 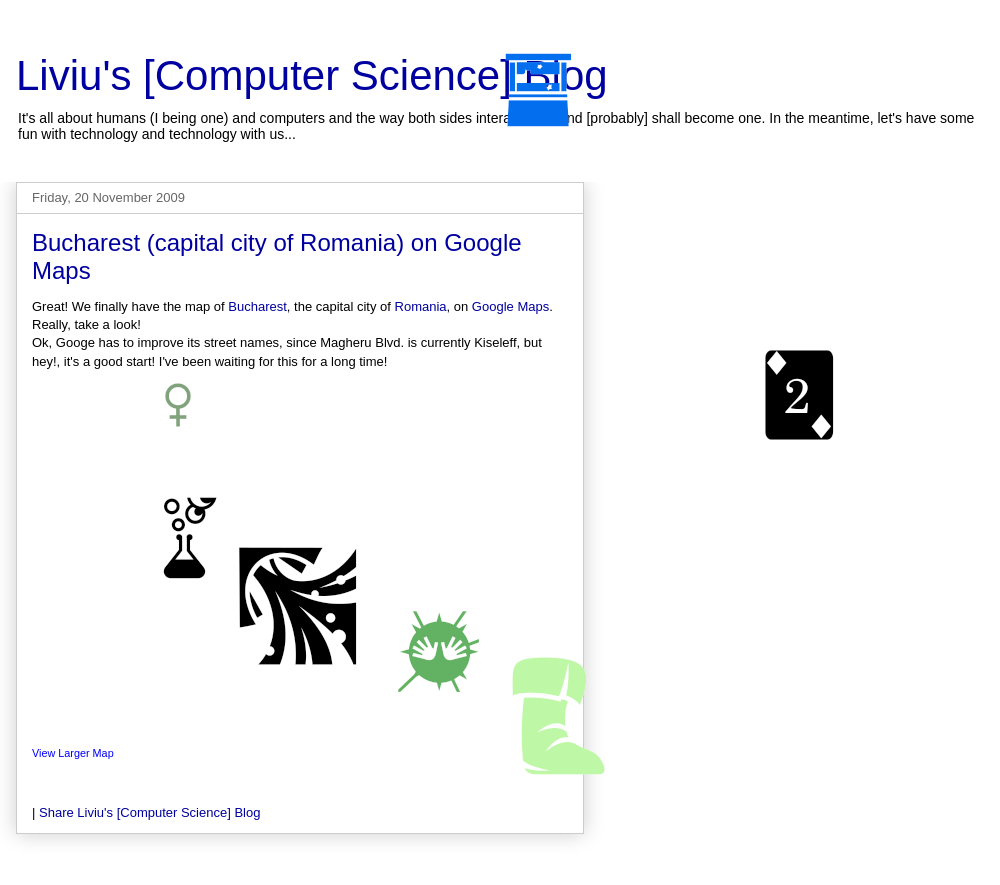 I want to click on equip footwear to your character, so click(x=551, y=716).